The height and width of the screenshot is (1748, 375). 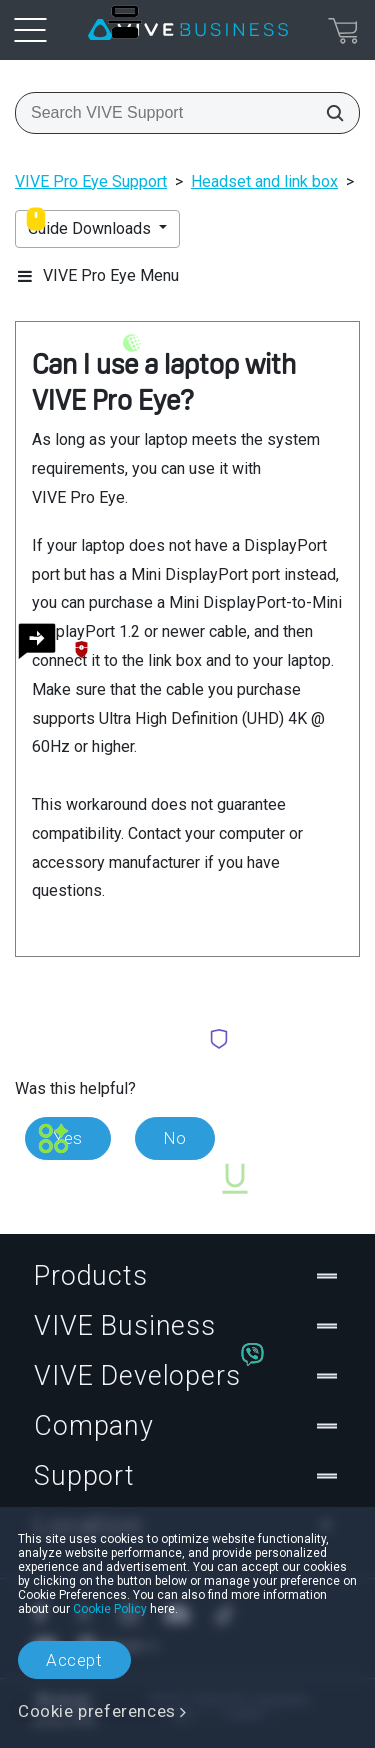 I want to click on pay with webmoney, so click(x=132, y=343).